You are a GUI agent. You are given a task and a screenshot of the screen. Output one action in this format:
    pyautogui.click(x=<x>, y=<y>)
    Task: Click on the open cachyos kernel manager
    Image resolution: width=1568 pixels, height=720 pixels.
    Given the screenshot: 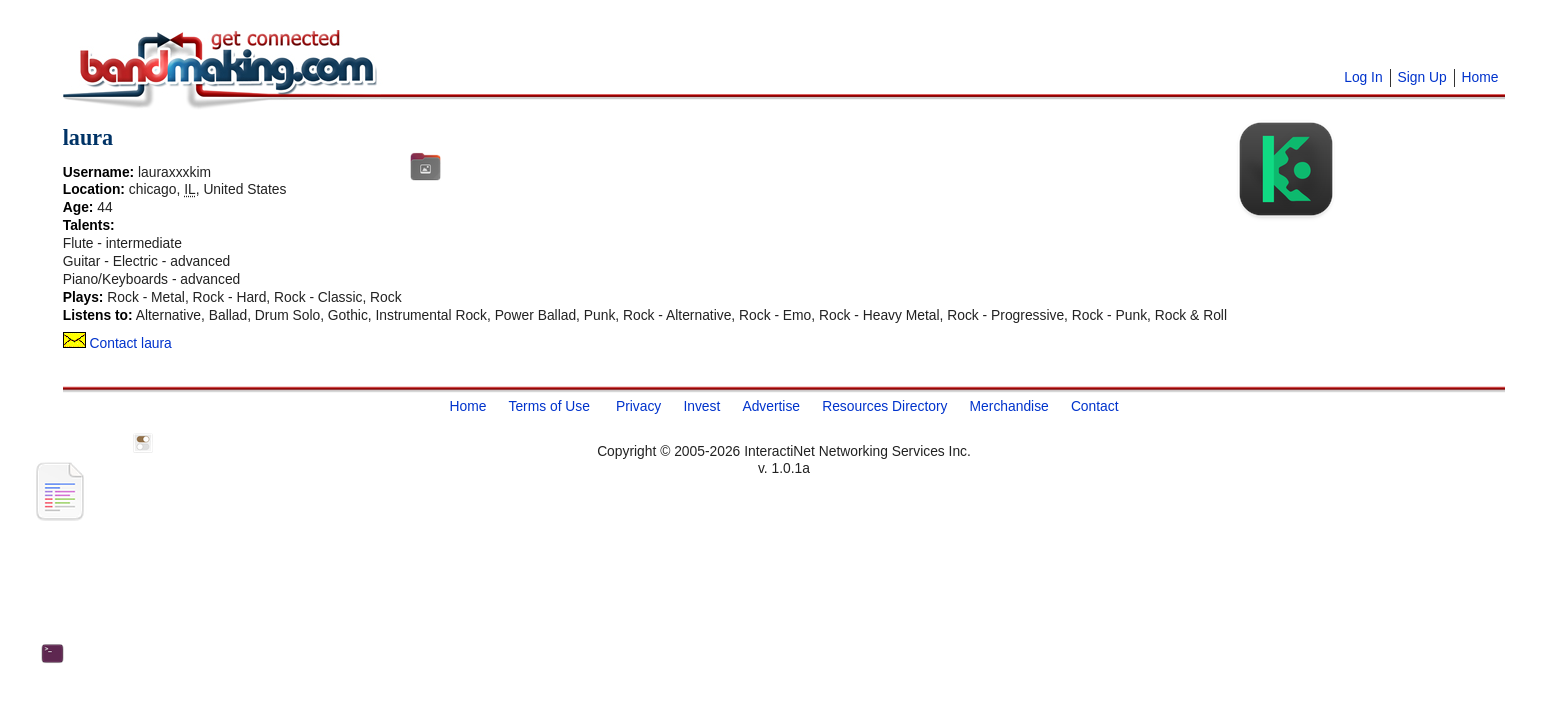 What is the action you would take?
    pyautogui.click(x=1286, y=169)
    